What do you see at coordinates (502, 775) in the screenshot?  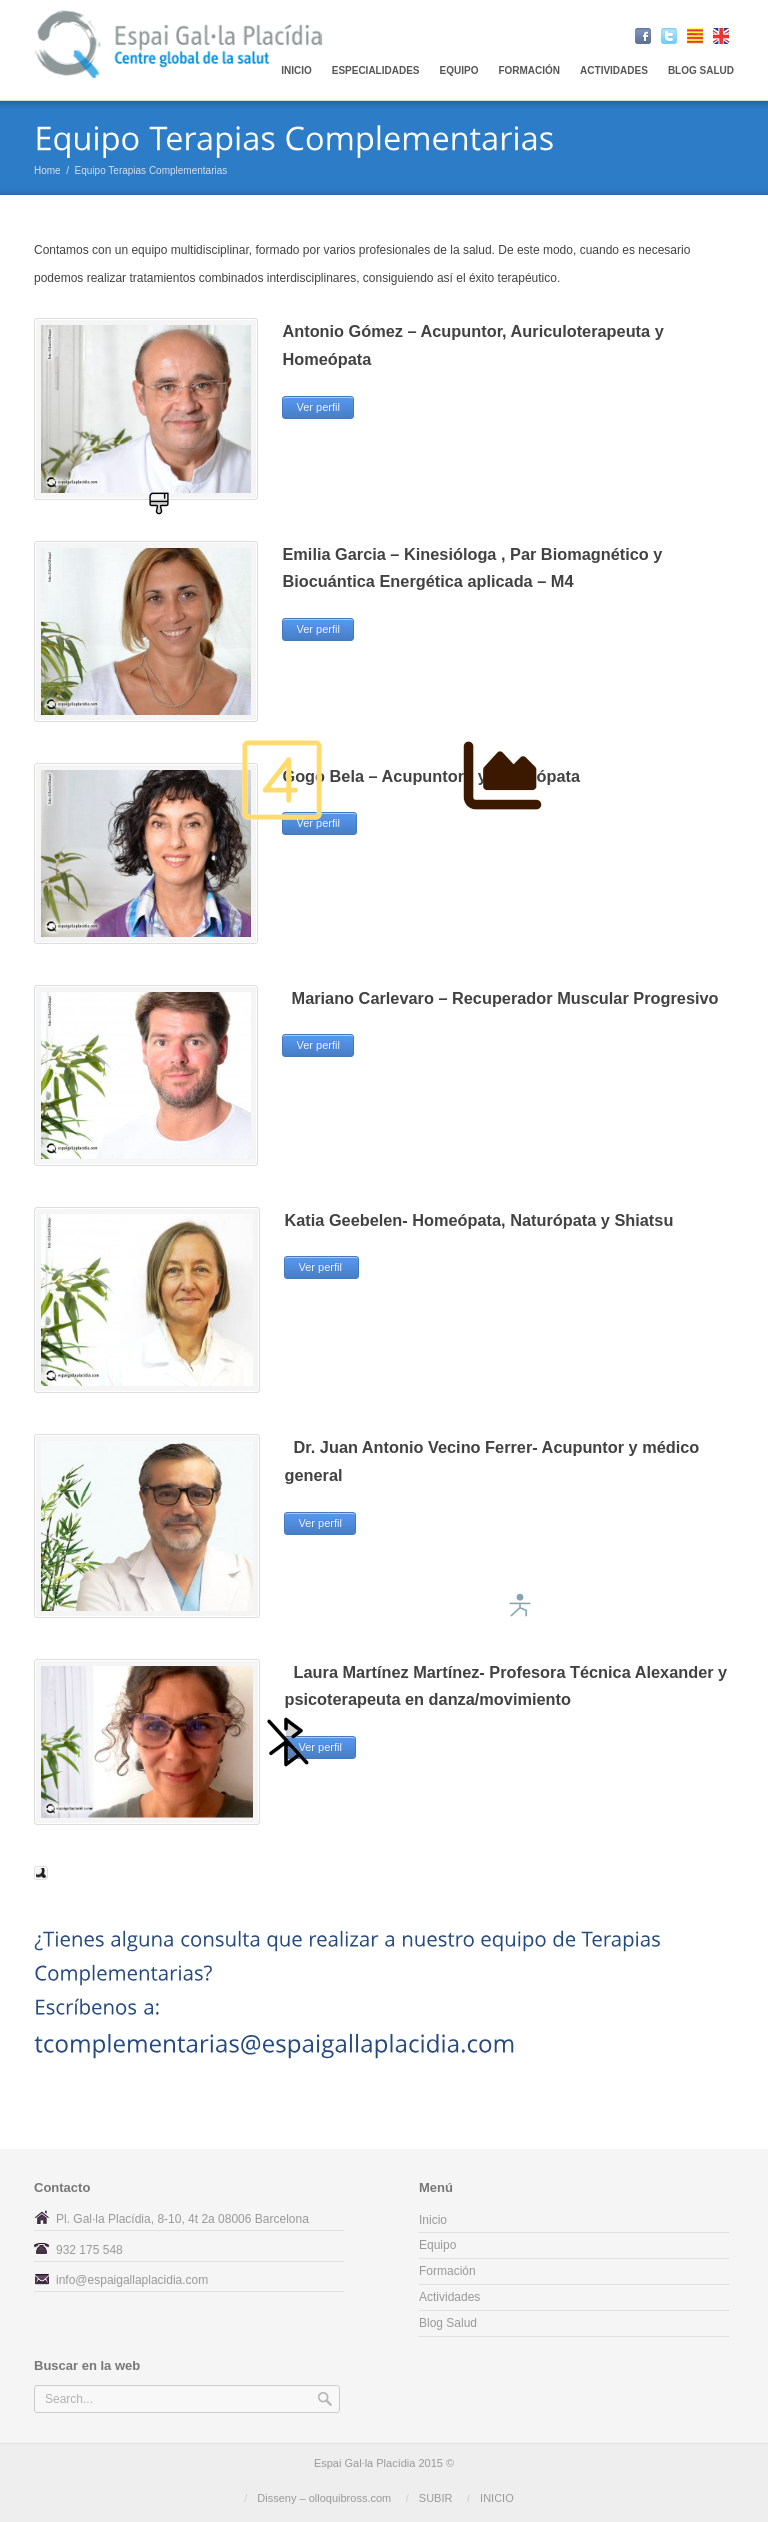 I see `view area chart analytics` at bounding box center [502, 775].